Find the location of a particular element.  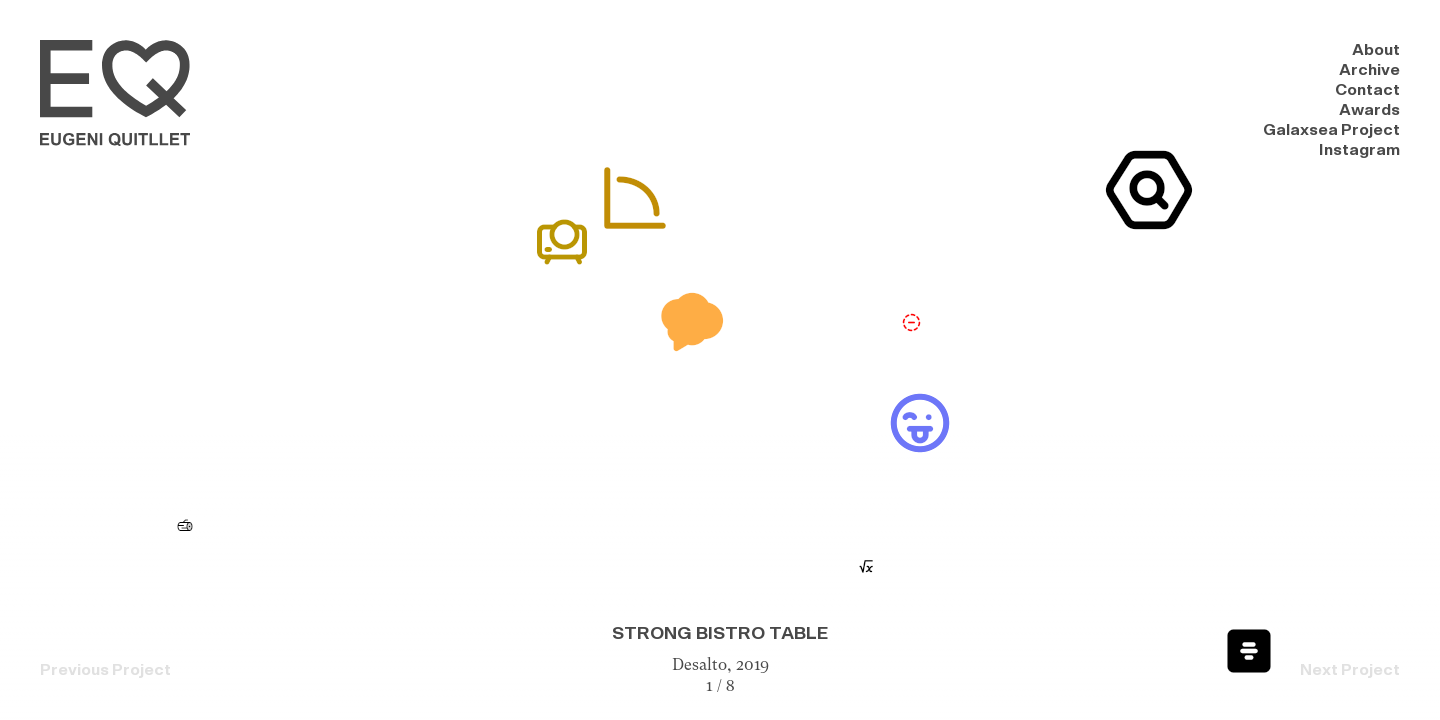

view production possibility frontier chart is located at coordinates (635, 198).